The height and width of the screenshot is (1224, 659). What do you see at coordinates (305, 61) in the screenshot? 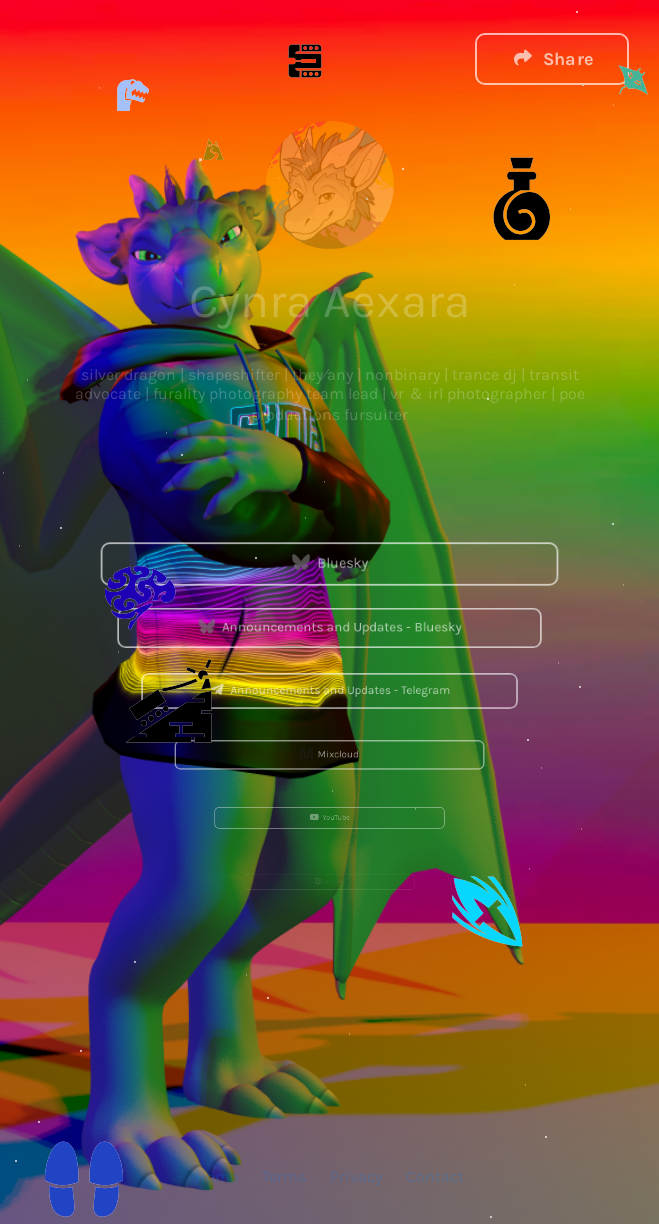
I see `connect or link two components together` at bounding box center [305, 61].